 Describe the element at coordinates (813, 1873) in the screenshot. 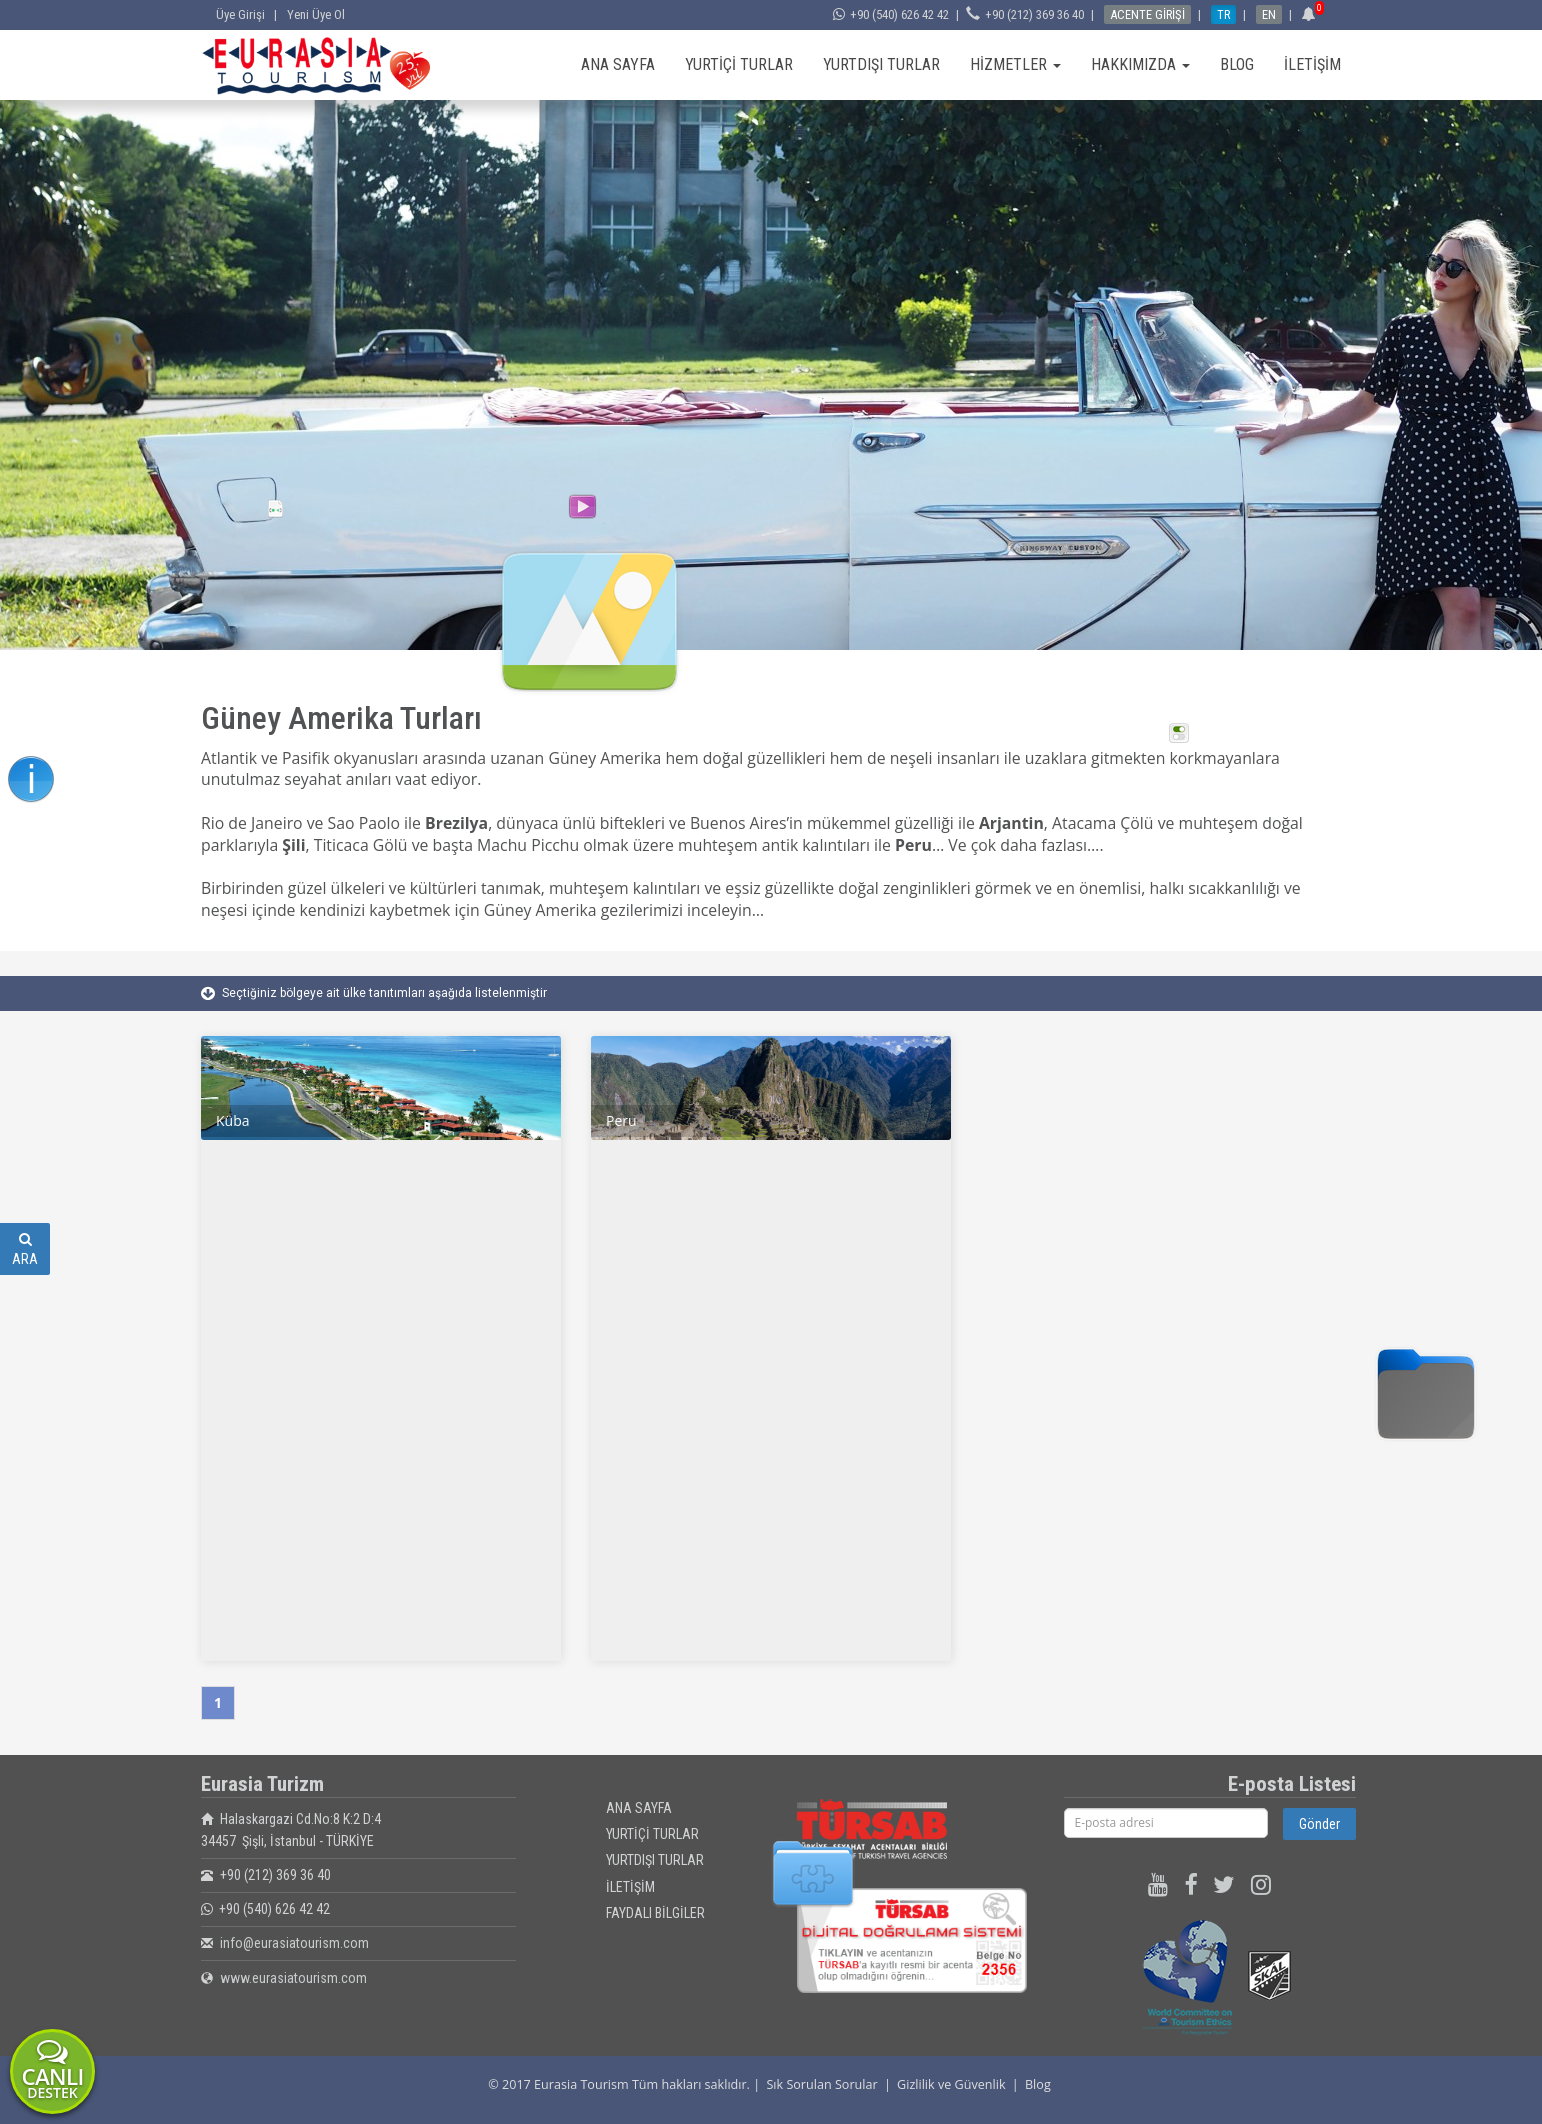

I see `folder containing rapidweaver source files or plugins` at that location.